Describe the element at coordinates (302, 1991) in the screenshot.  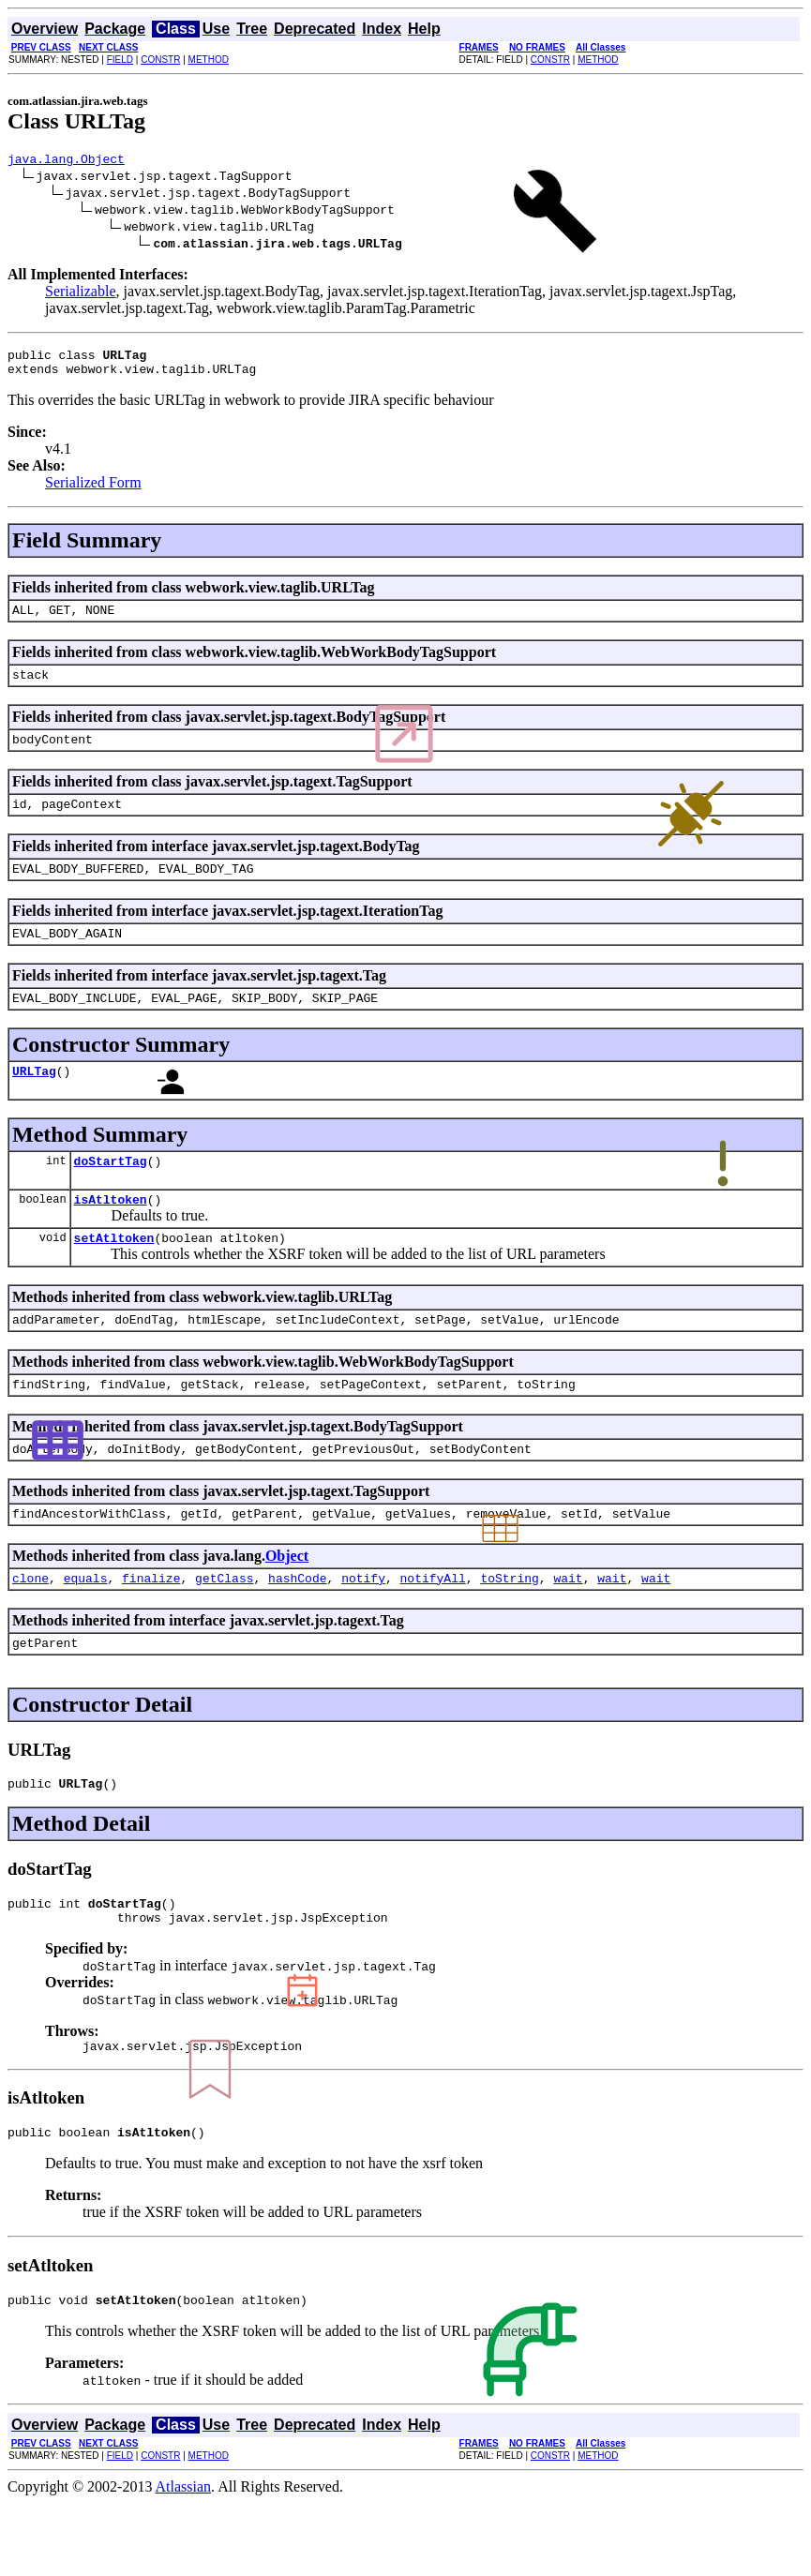
I see `add a new calendar event` at that location.